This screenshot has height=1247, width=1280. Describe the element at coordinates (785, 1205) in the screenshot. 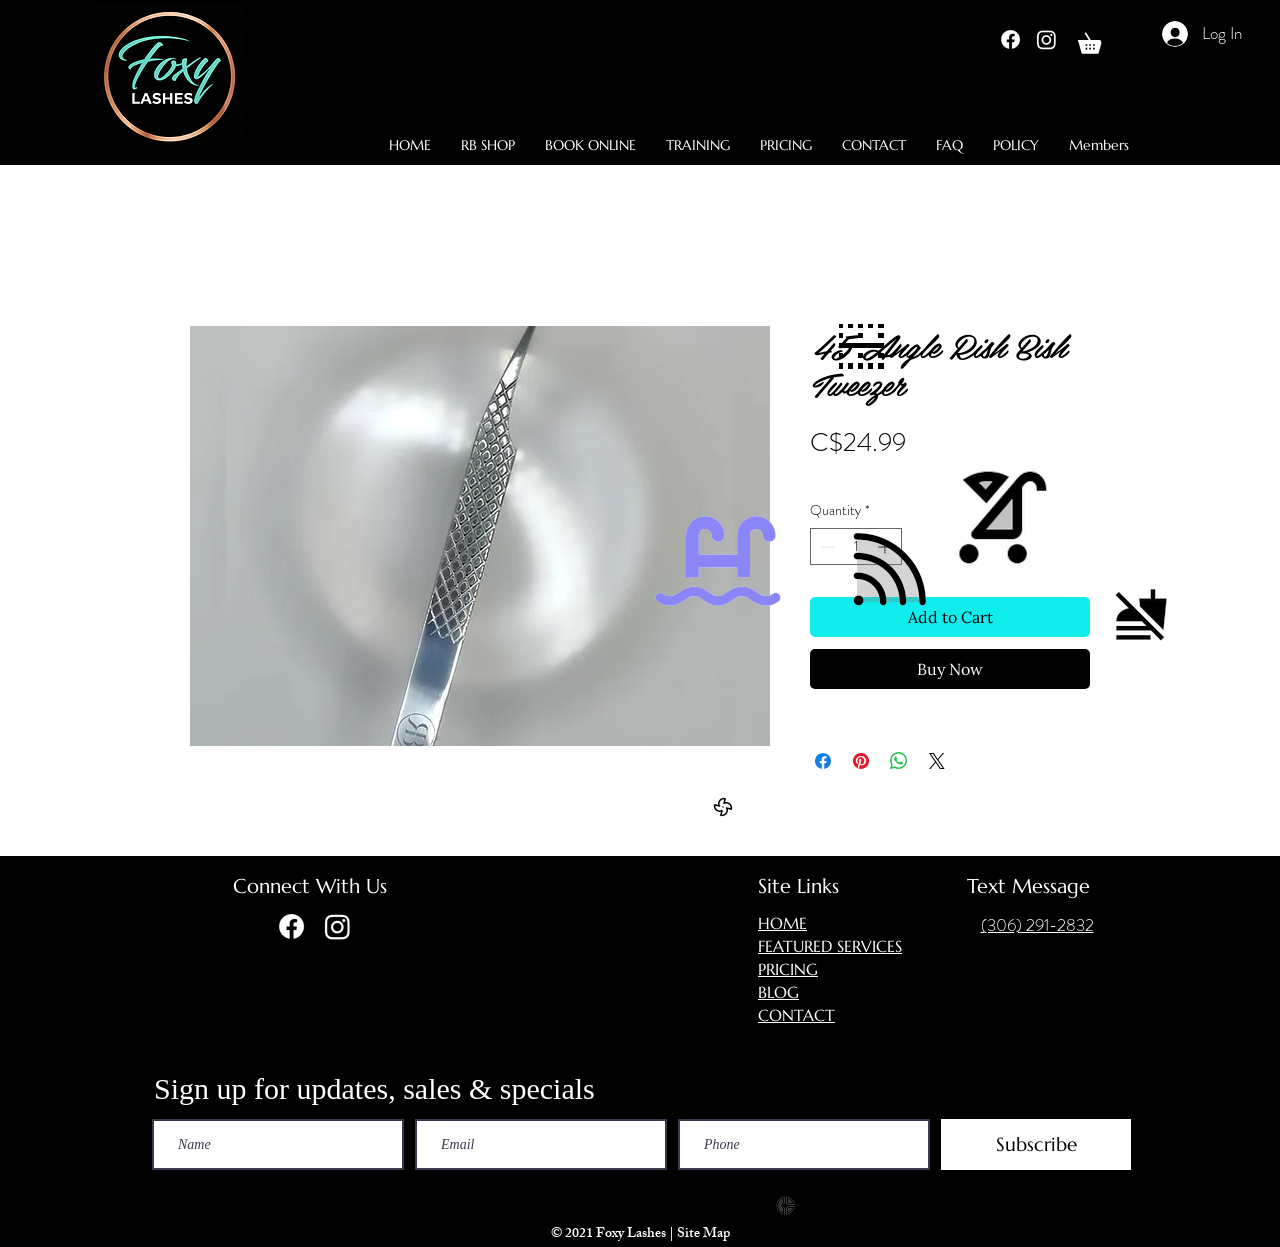

I see `view analytics or statistics breakdown` at that location.